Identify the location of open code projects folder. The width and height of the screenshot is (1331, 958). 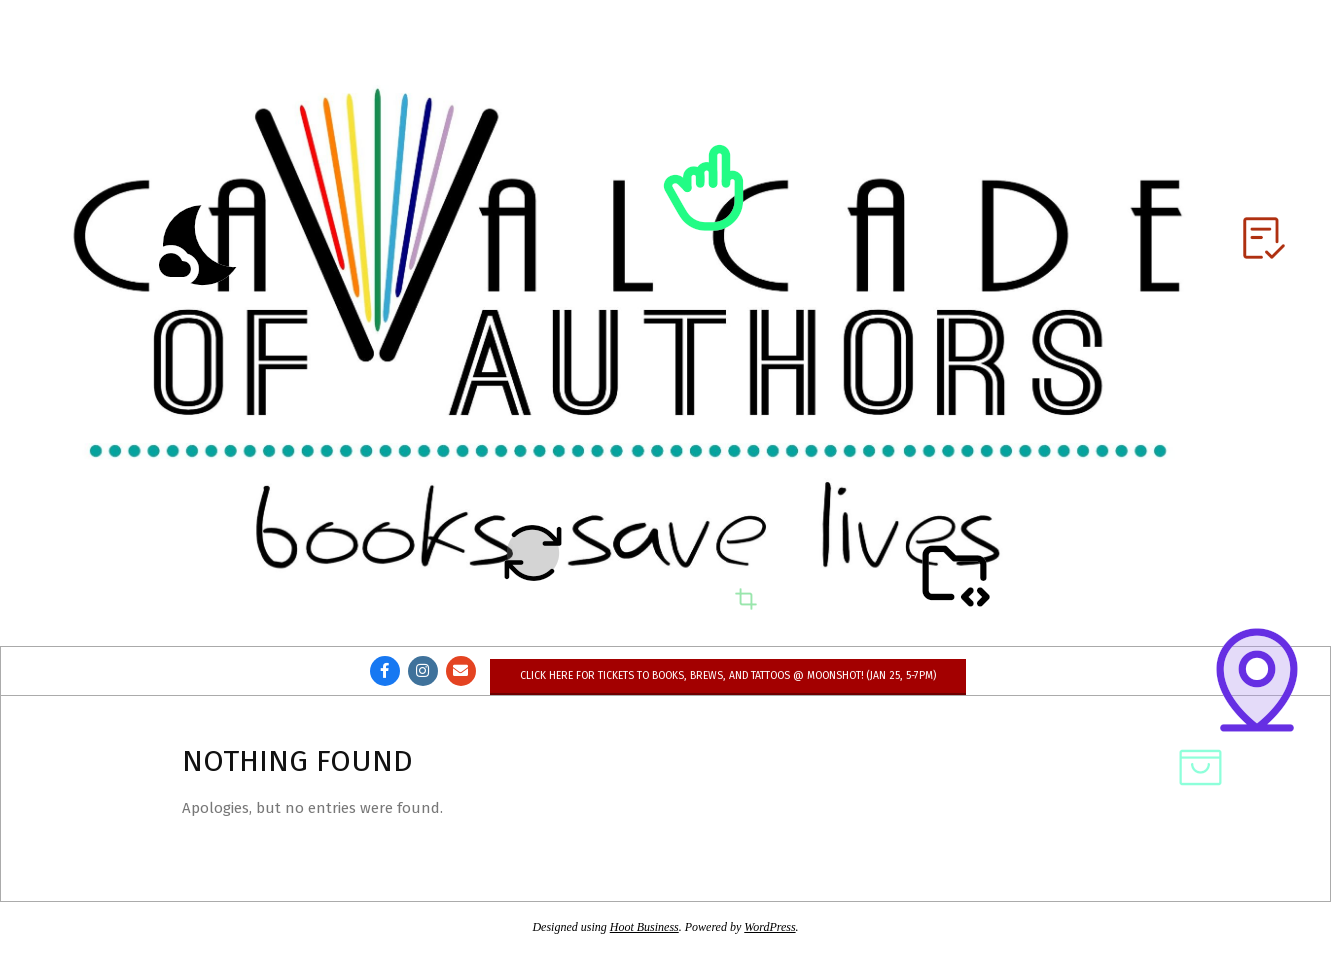
(954, 574).